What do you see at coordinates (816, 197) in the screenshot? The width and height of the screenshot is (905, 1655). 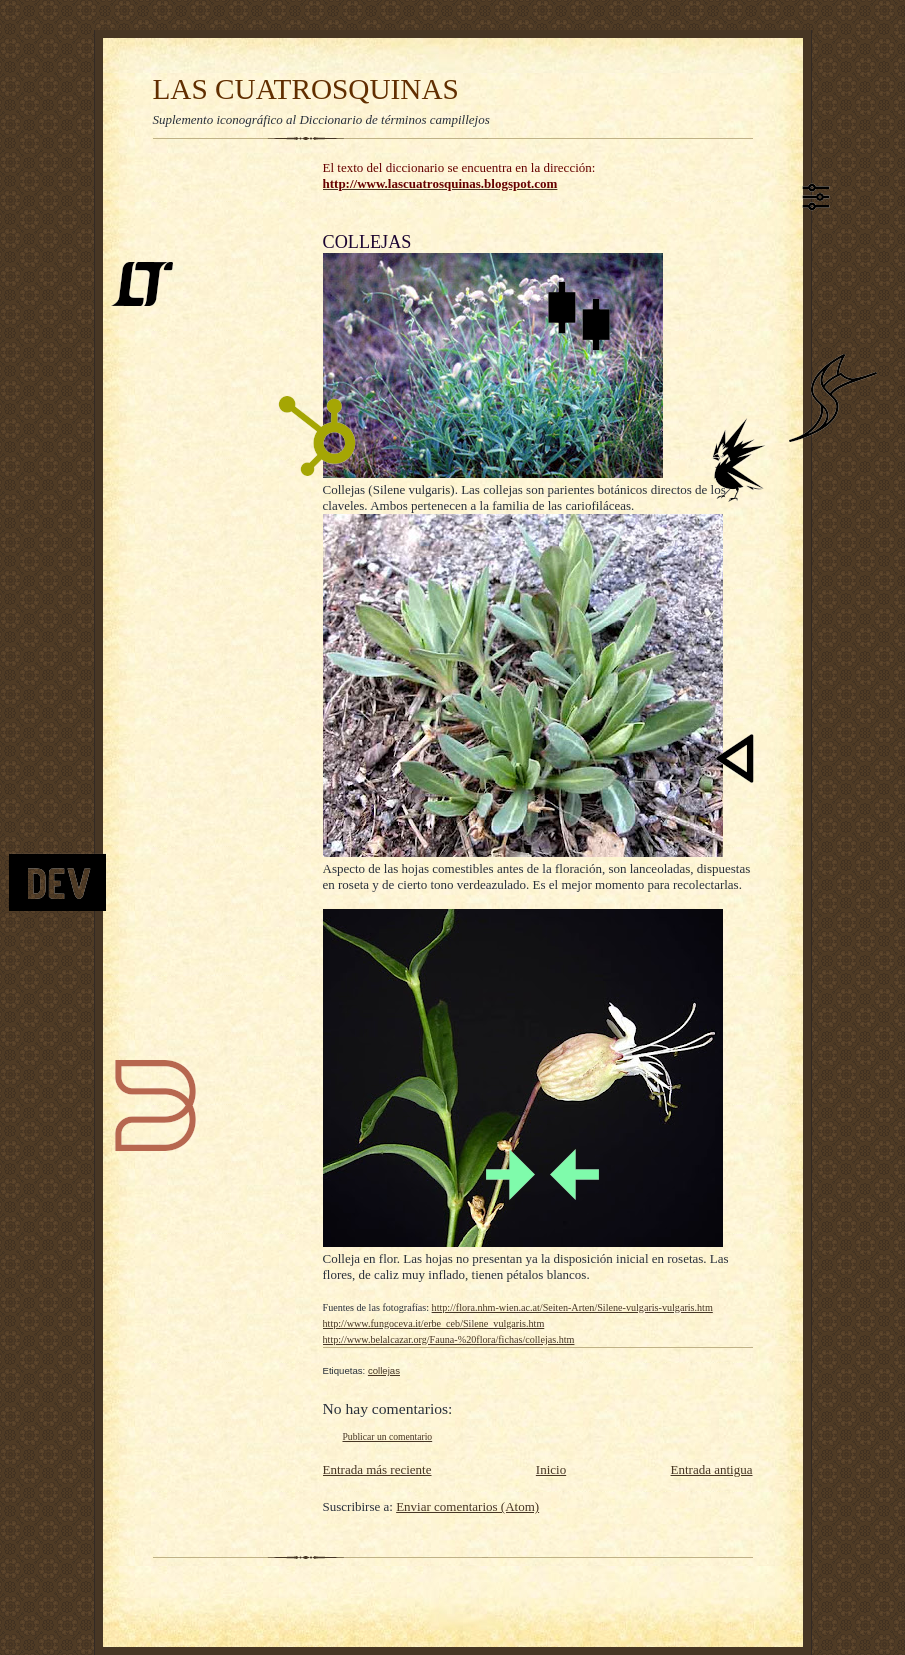 I see `adjust audio or equalizer settings` at bounding box center [816, 197].